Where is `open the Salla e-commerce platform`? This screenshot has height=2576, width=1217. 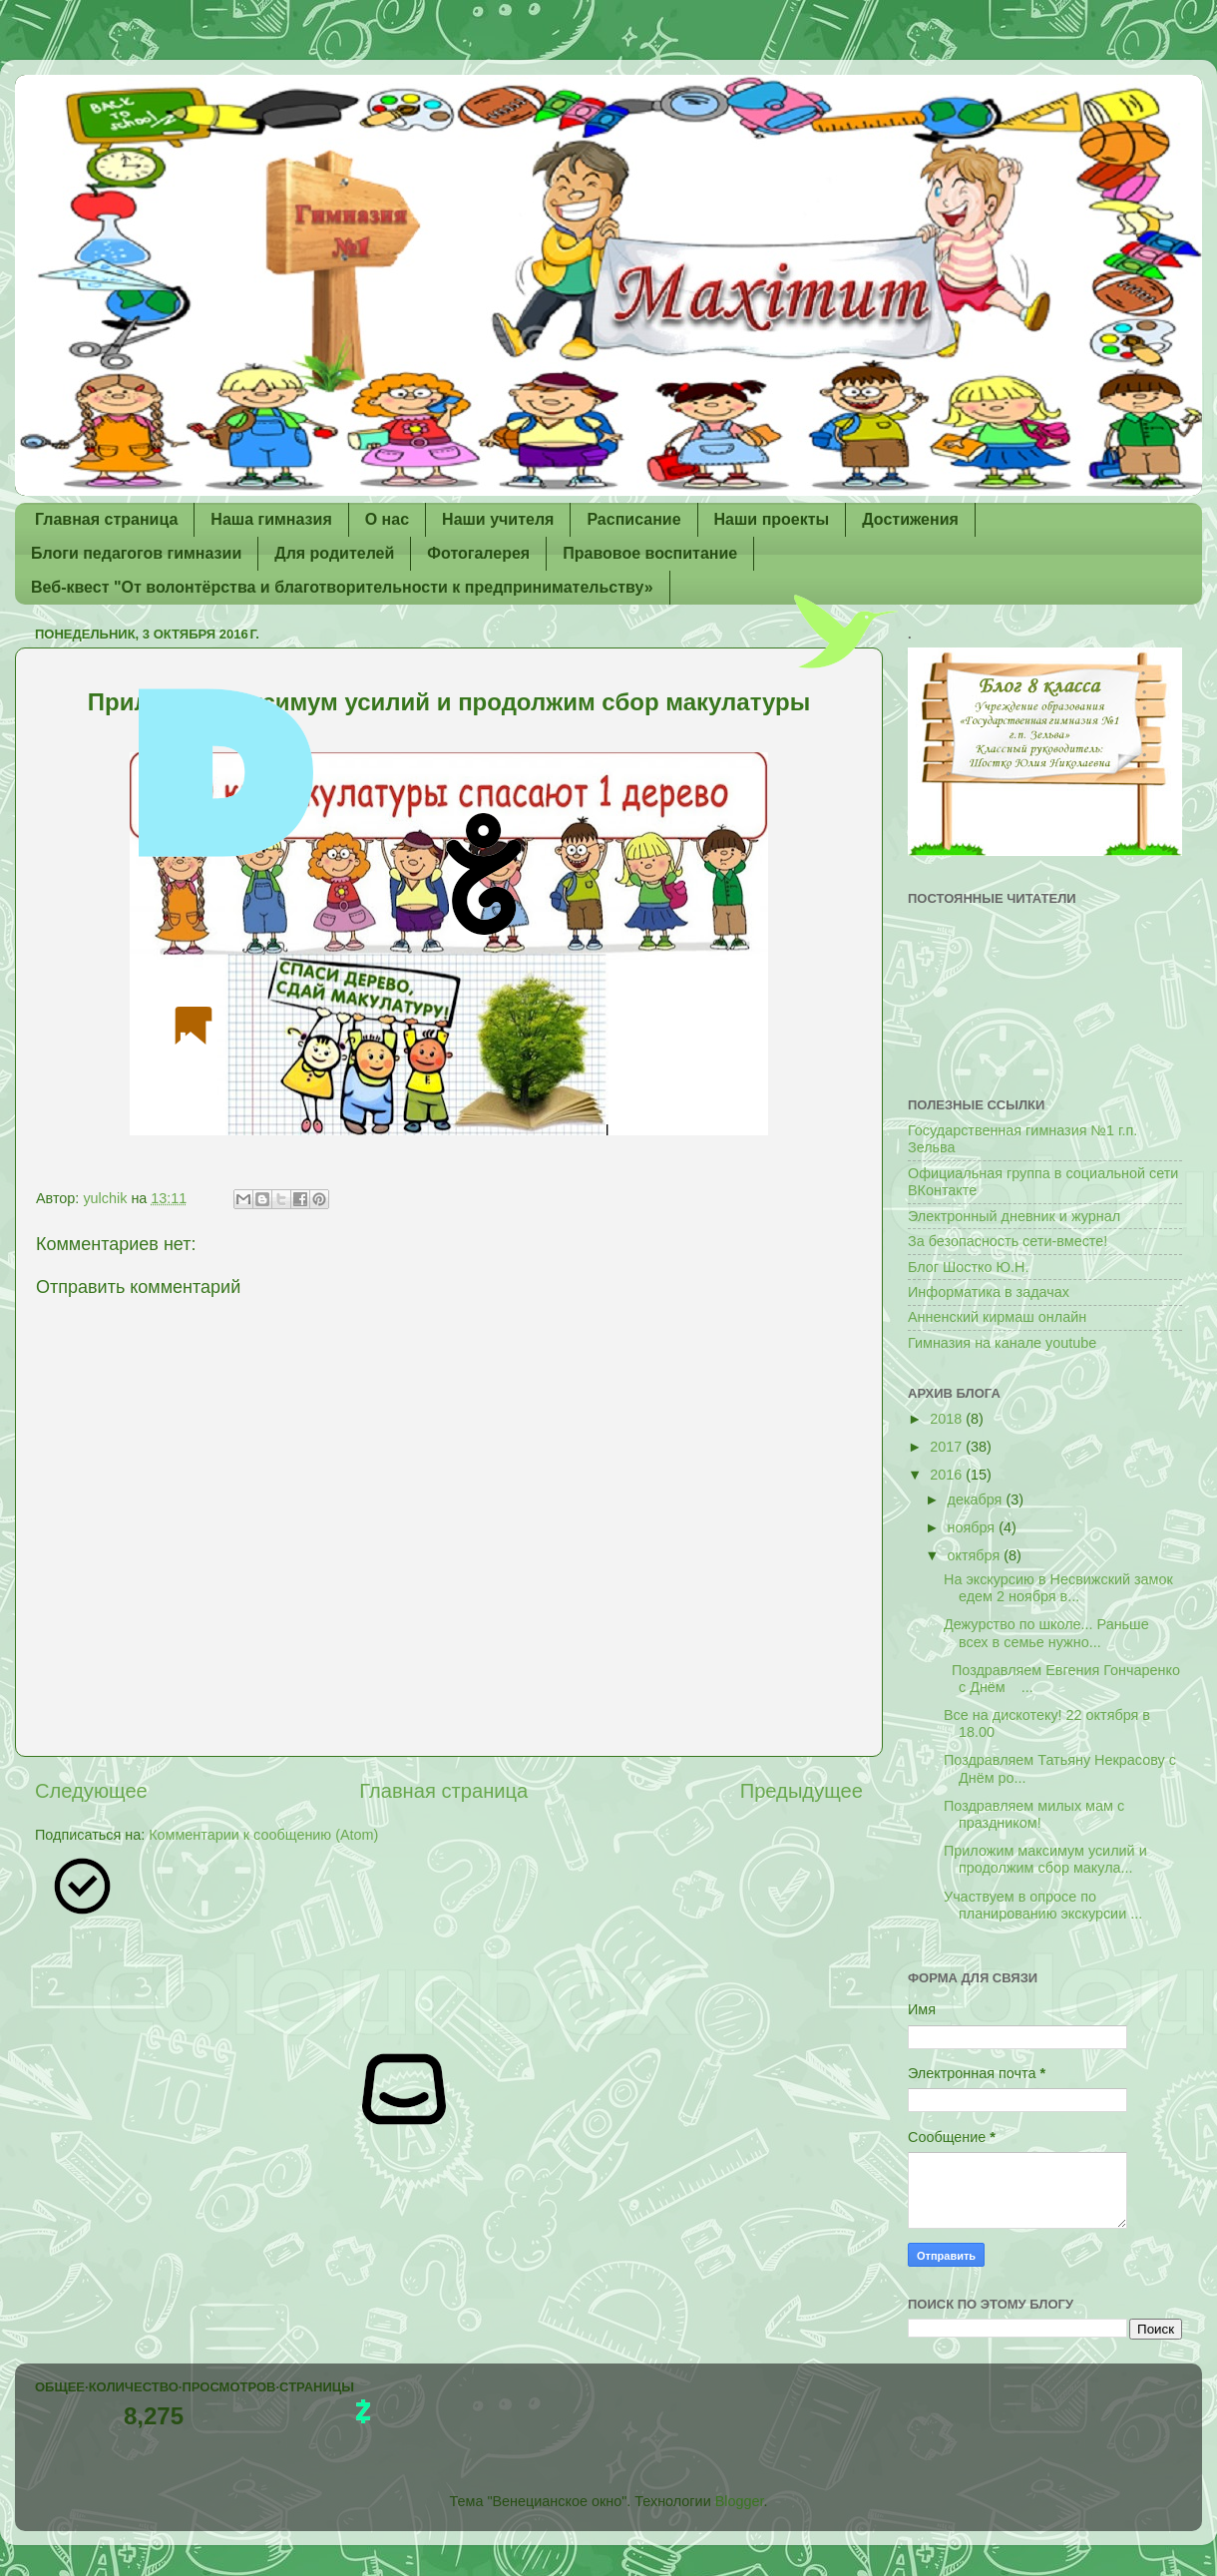
open the Salla e-commerce platform is located at coordinates (404, 2089).